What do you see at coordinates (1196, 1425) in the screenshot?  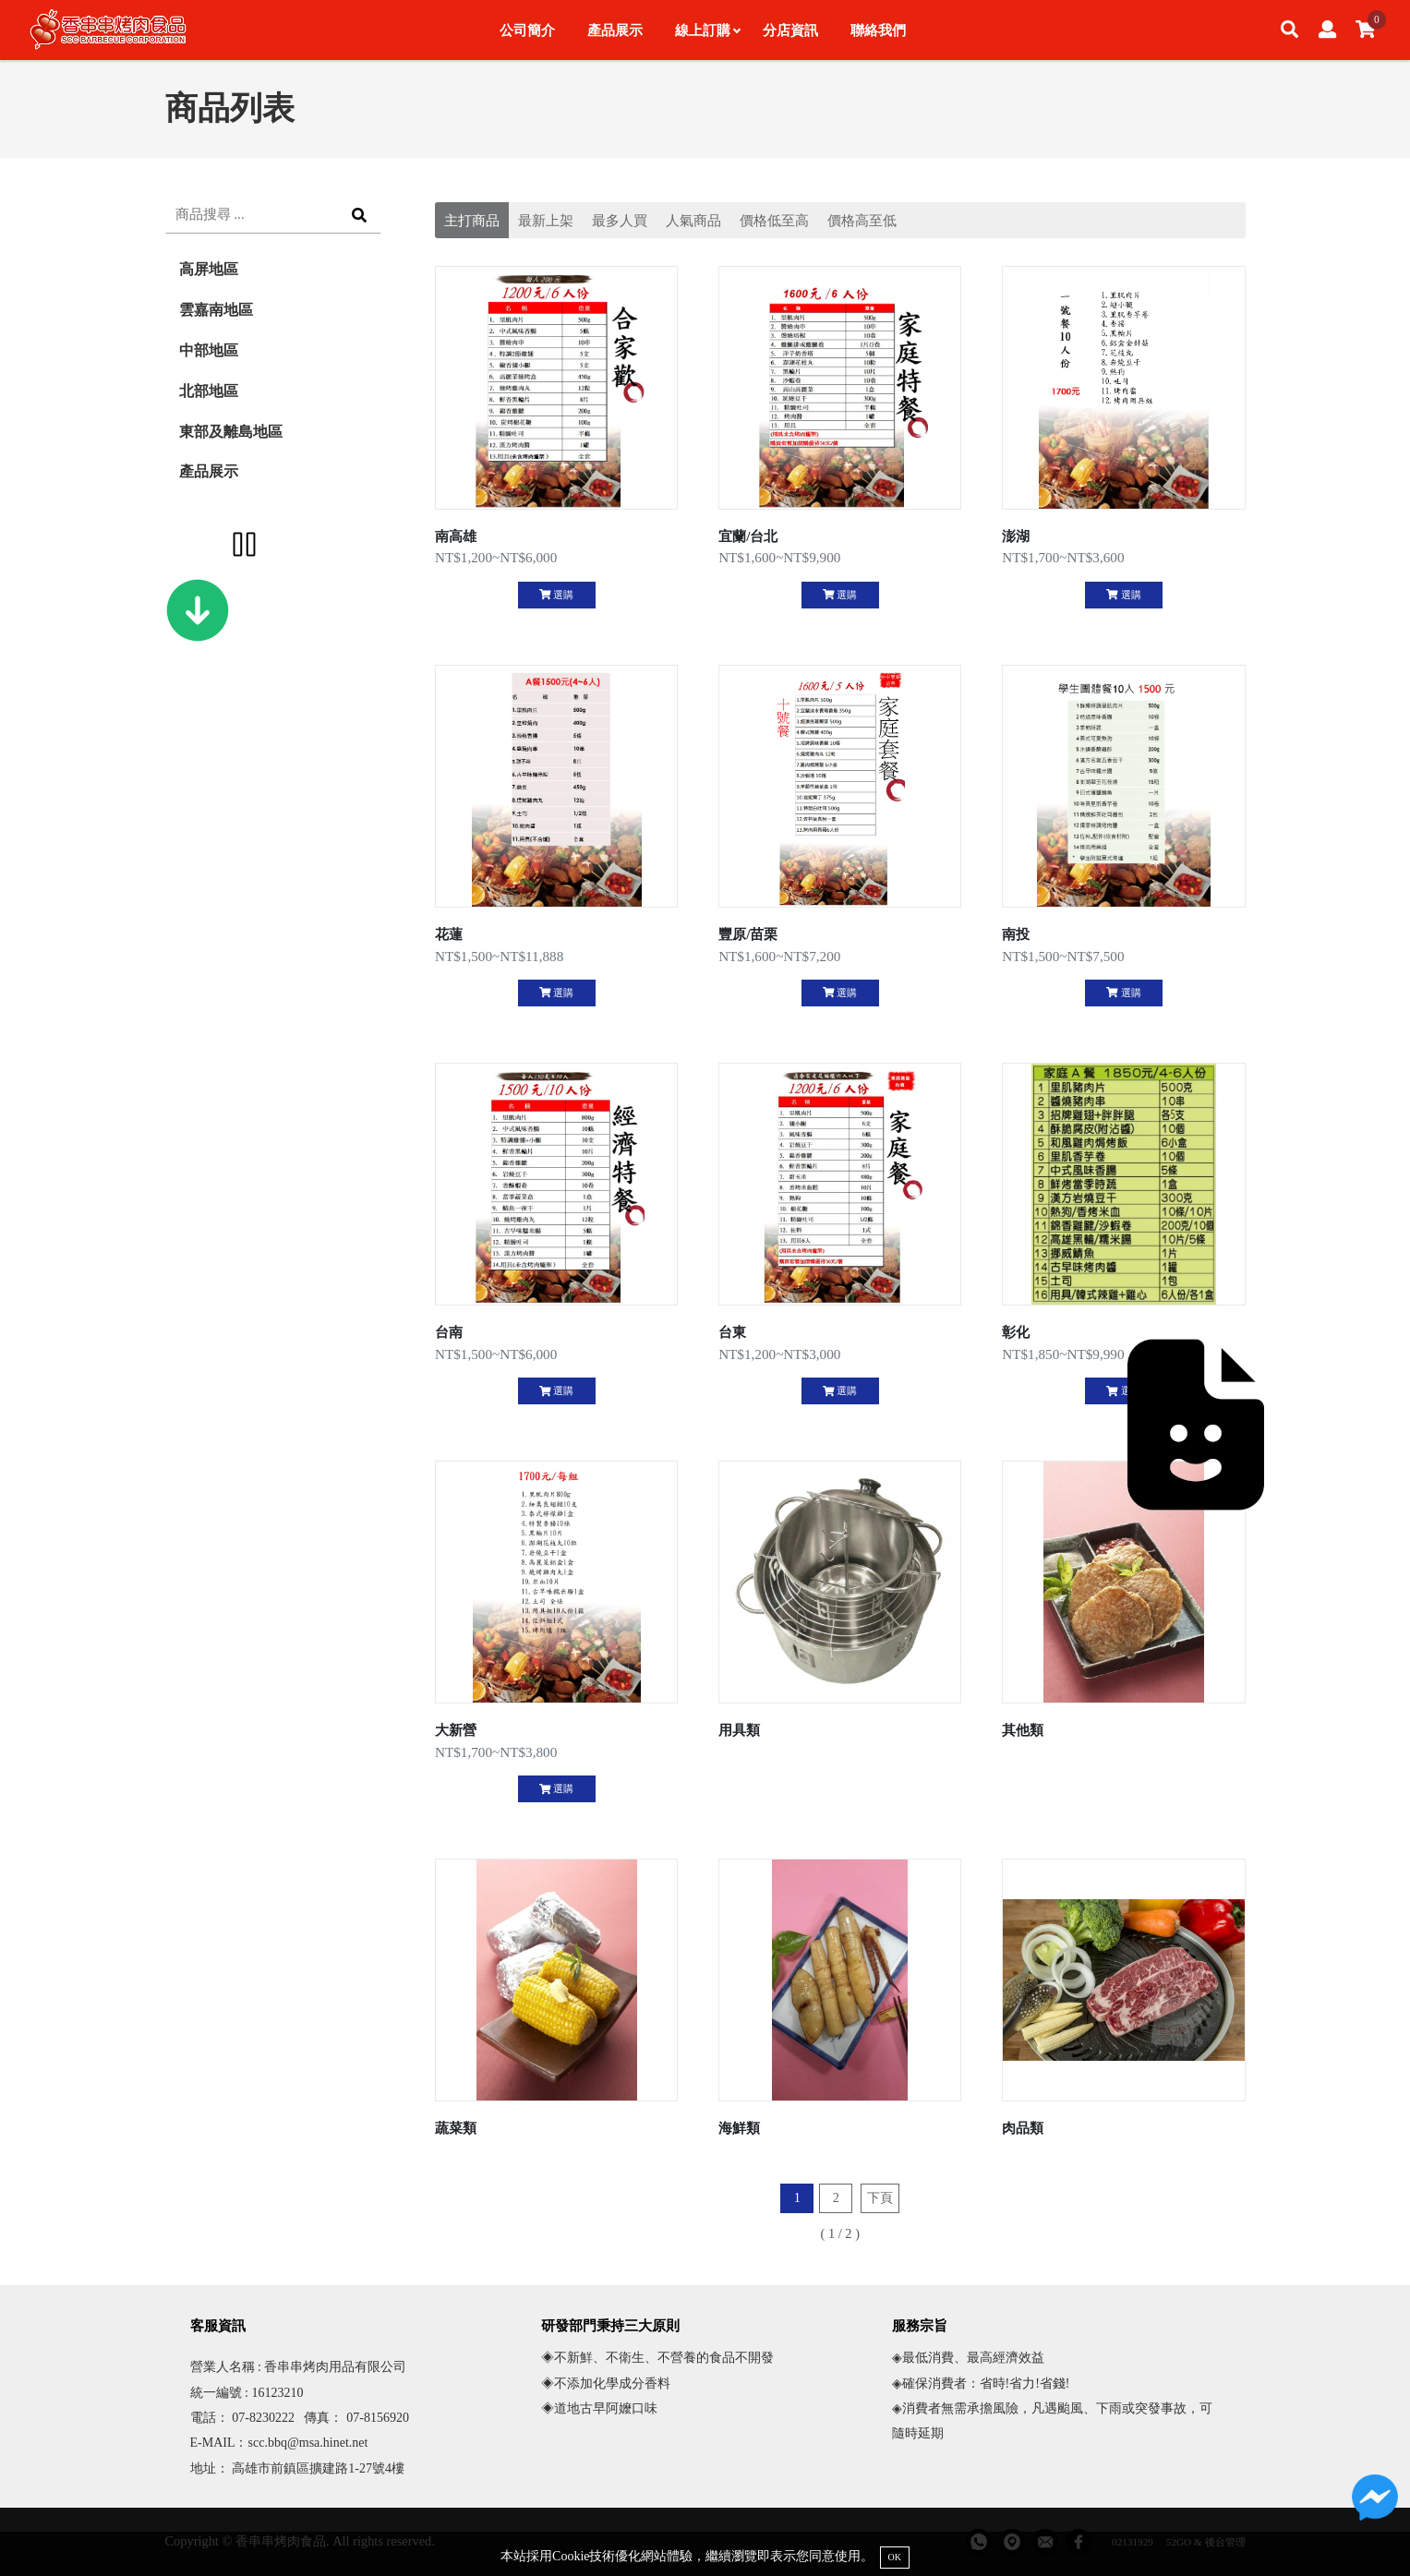 I see `view a friendly or positive document` at bounding box center [1196, 1425].